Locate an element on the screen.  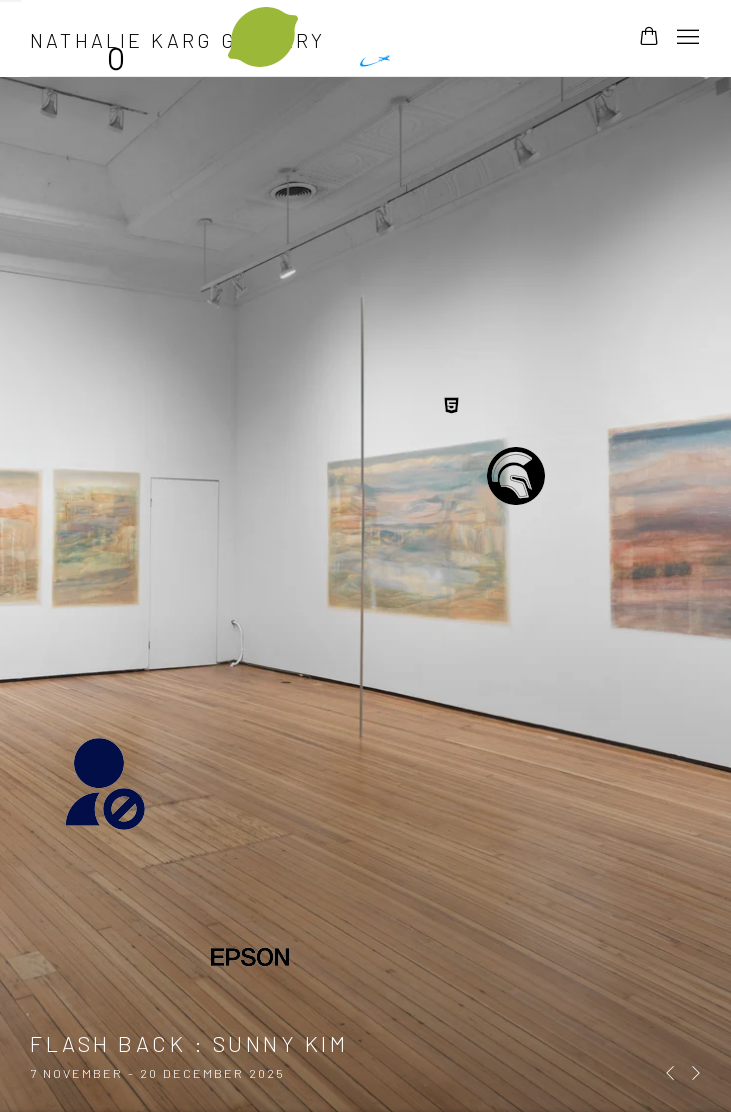
indicates zero items or empty count is located at coordinates (116, 59).